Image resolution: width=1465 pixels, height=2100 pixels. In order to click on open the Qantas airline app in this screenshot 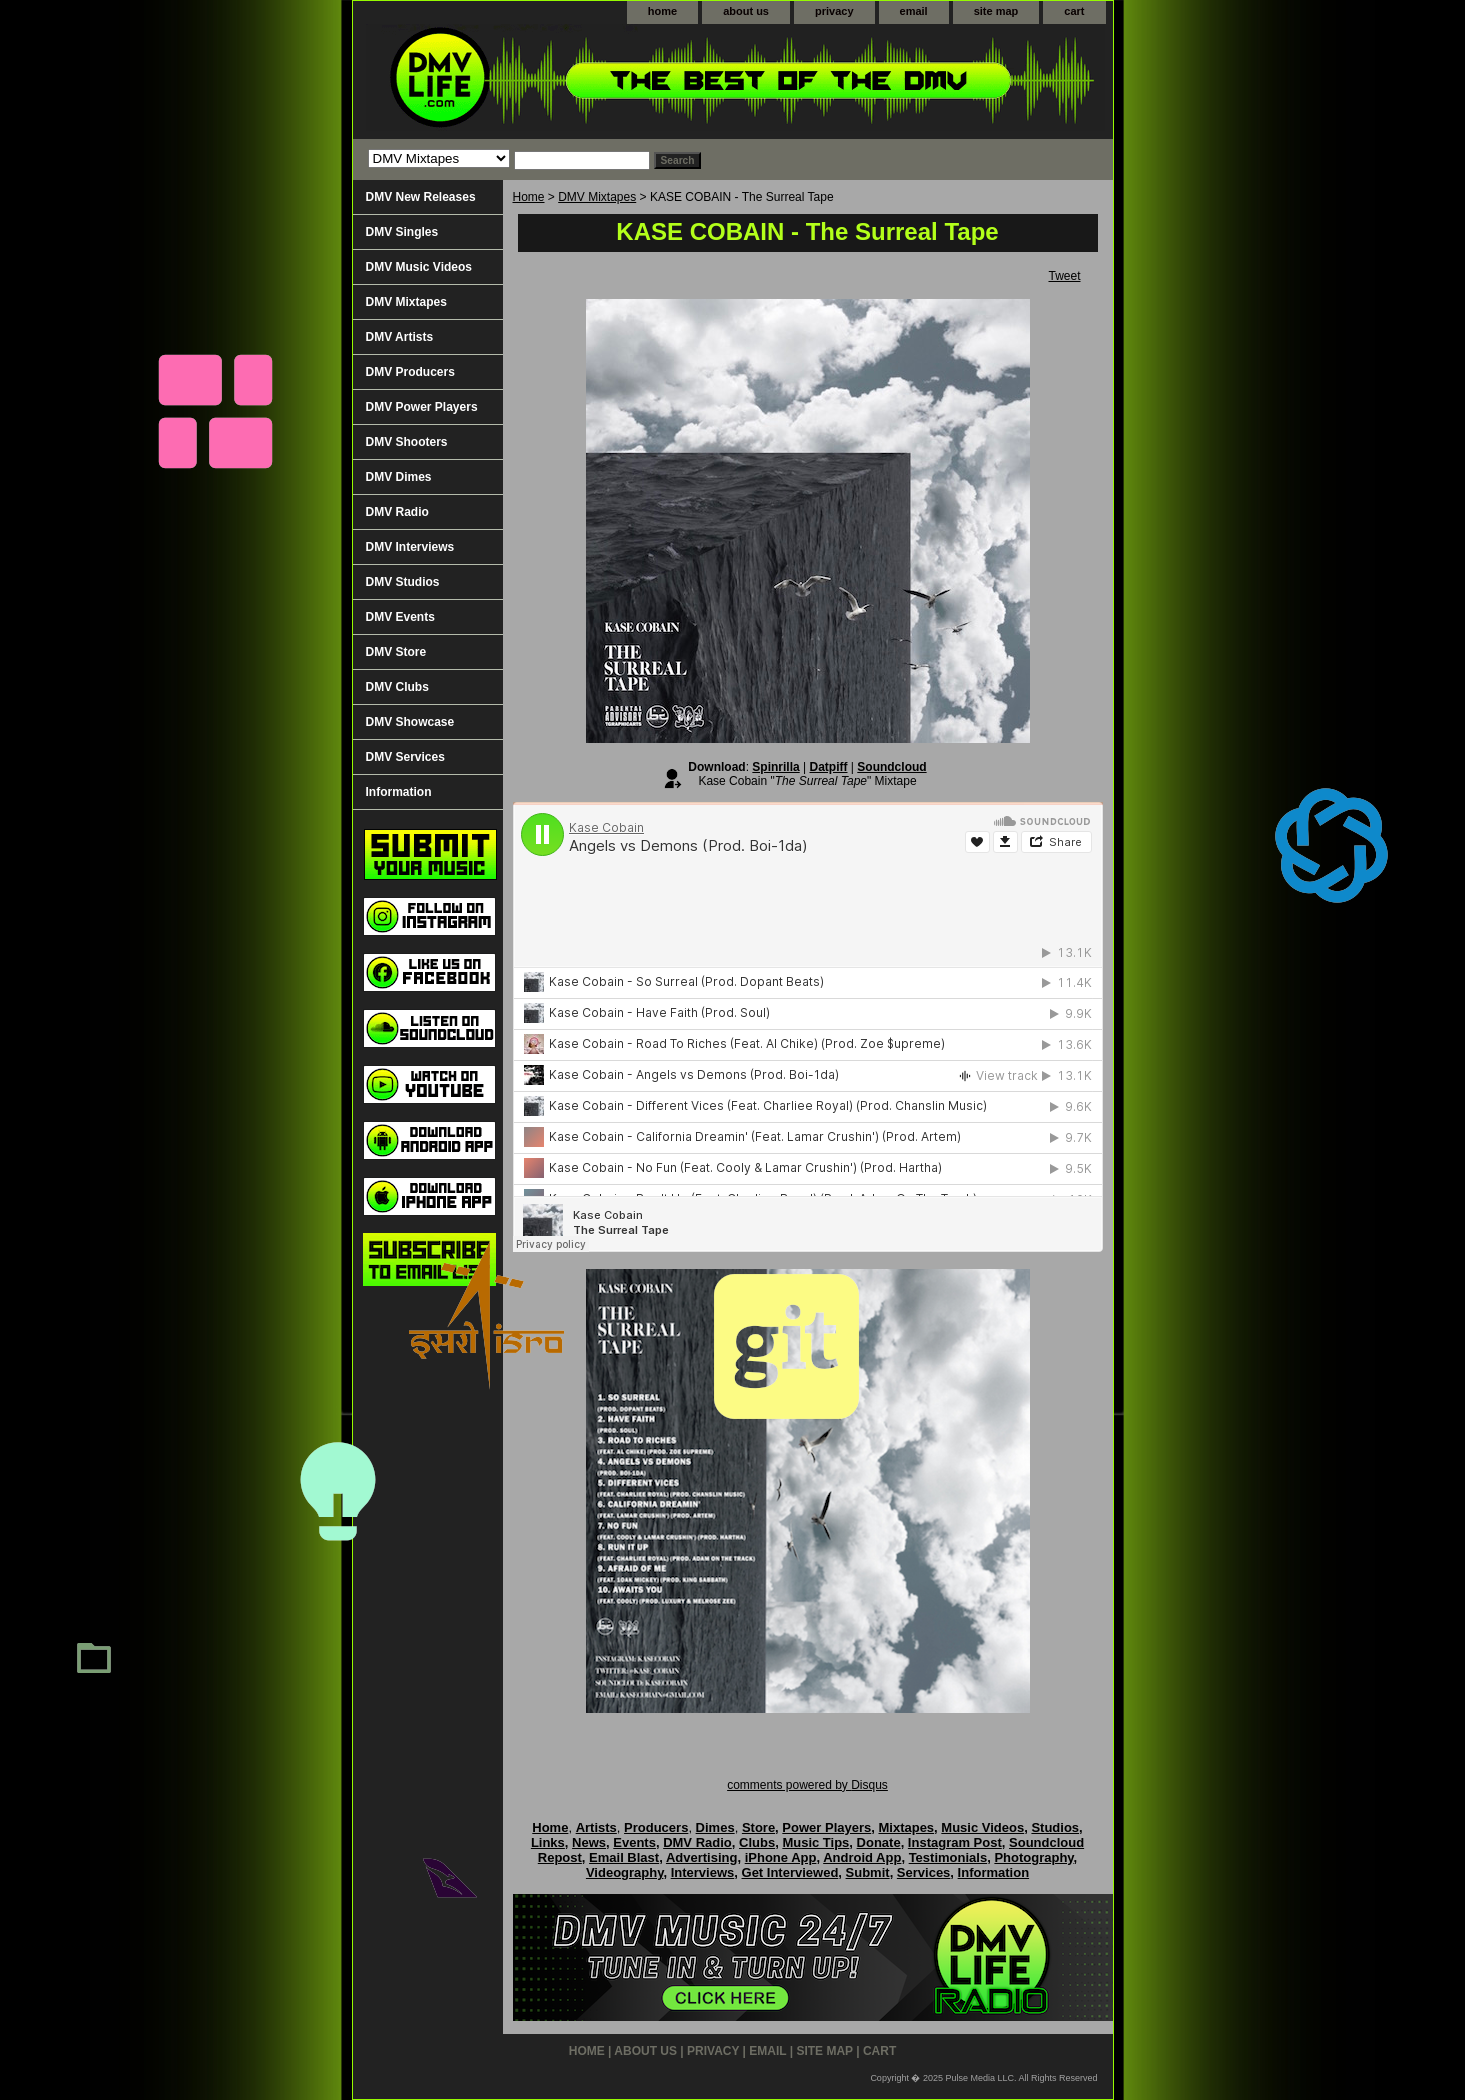, I will do `click(450, 1878)`.